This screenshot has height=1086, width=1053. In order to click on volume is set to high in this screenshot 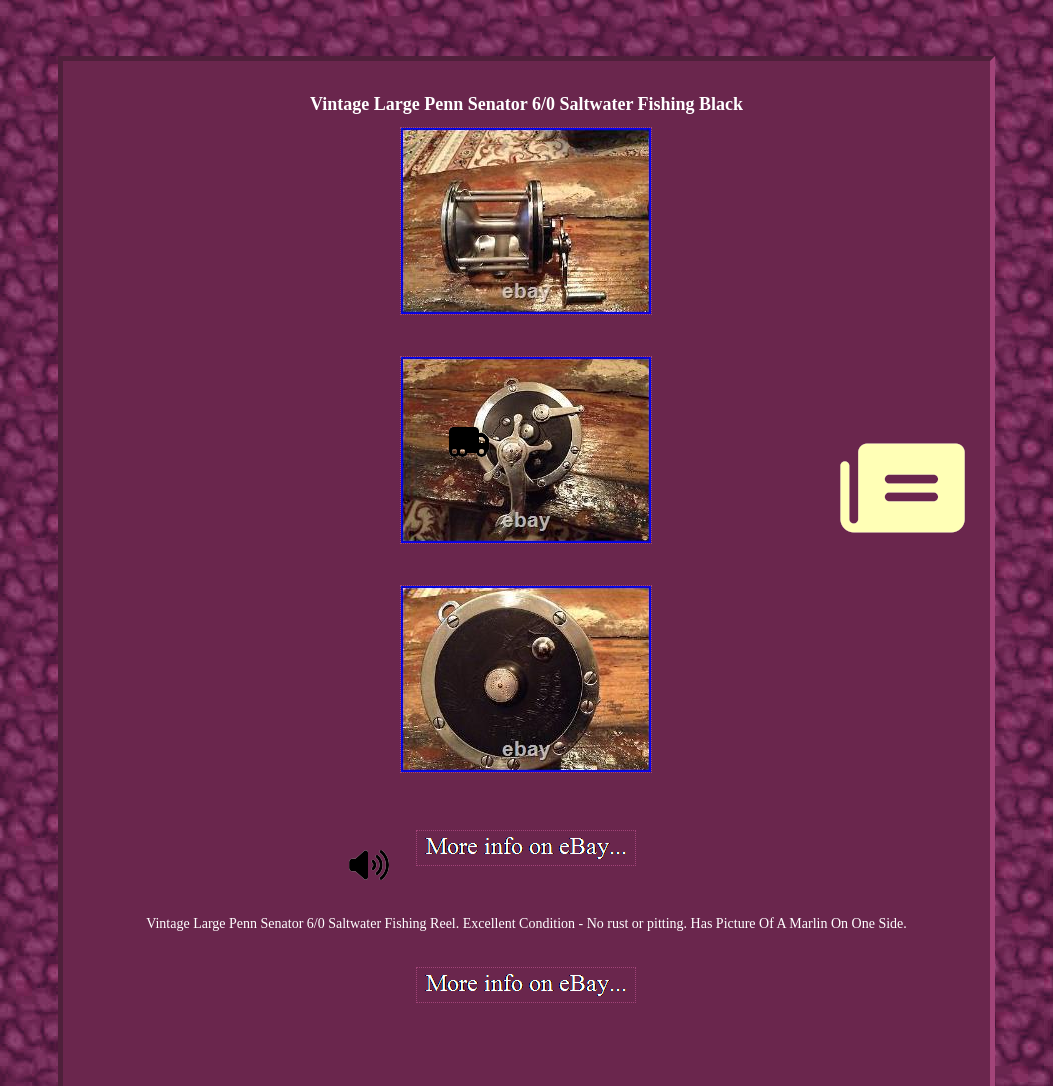, I will do `click(368, 865)`.